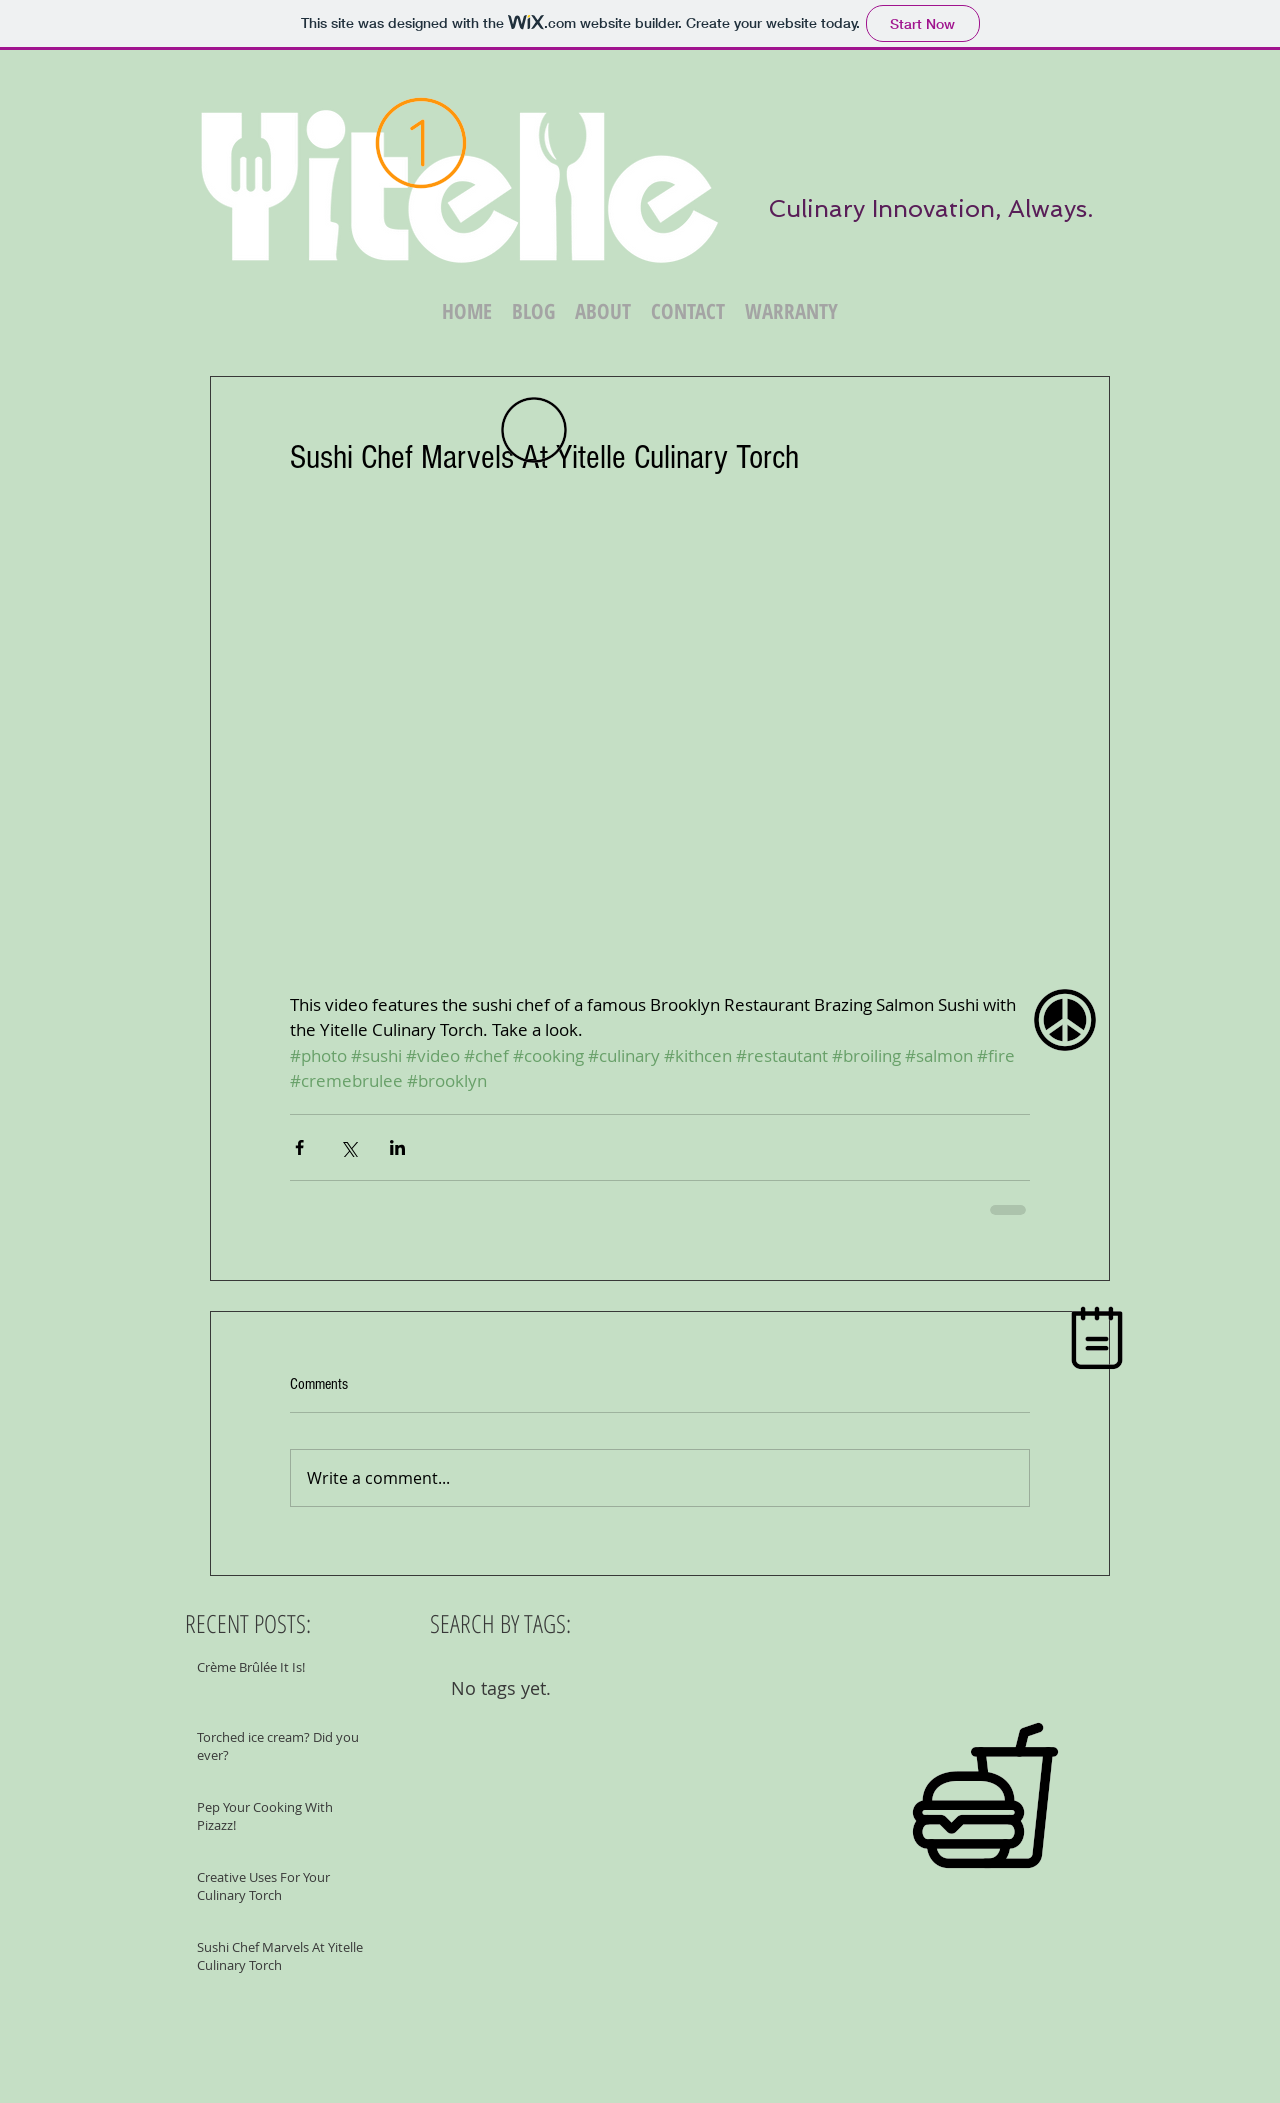 This screenshot has height=2103, width=1280. Describe the element at coordinates (534, 430) in the screenshot. I see `unselected radio button or checkbox option` at that location.